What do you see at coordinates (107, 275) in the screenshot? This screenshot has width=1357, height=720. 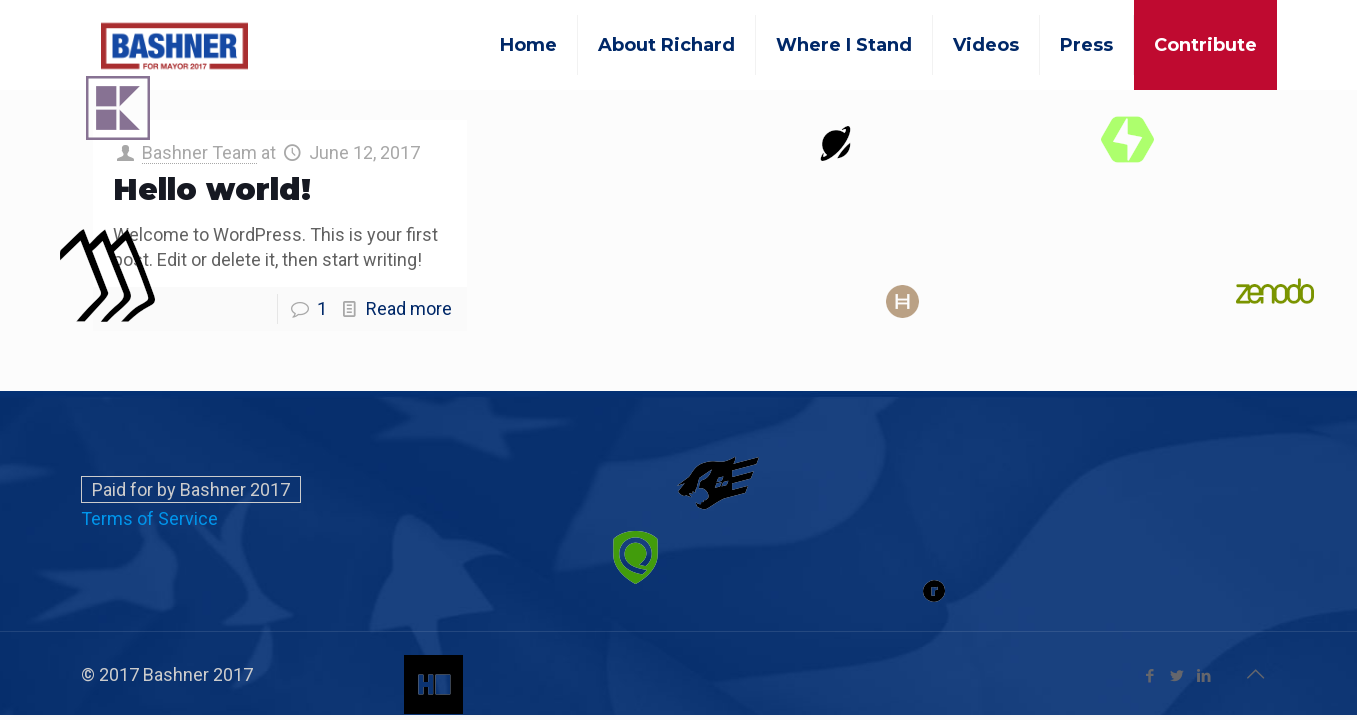 I see `open wikibooks website or app` at bounding box center [107, 275].